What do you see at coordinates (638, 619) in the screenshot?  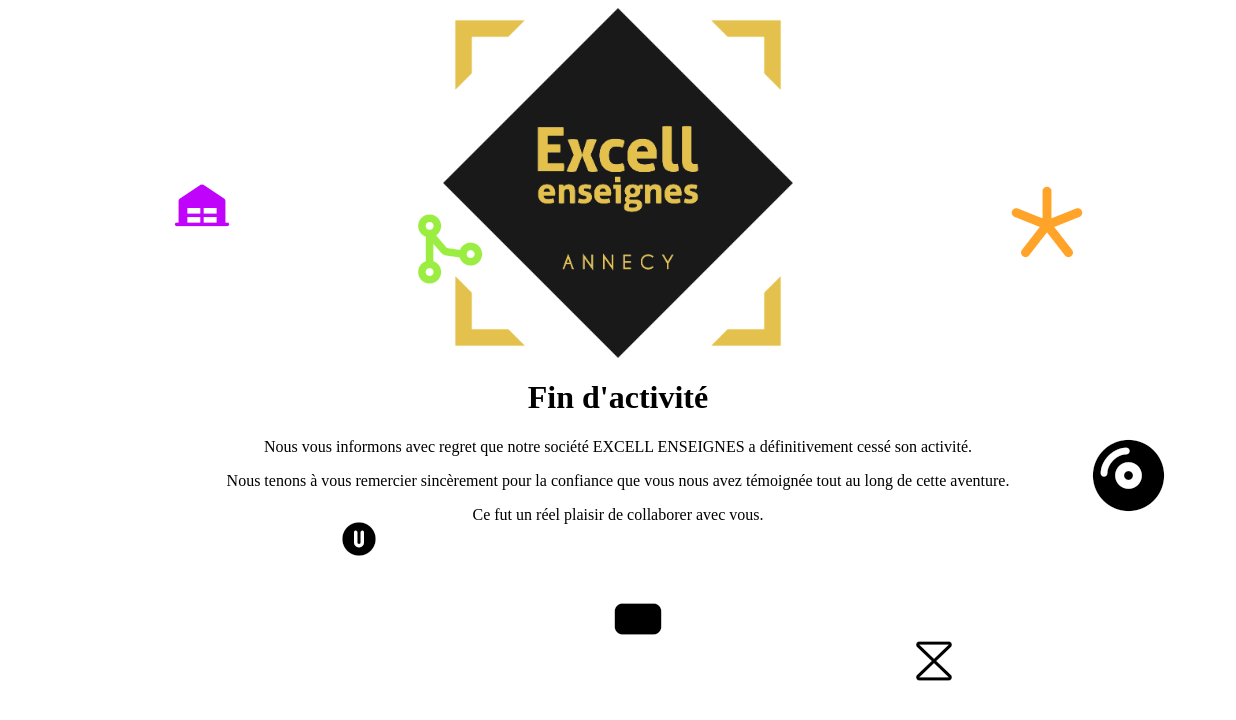 I see `set image crop to 3:2 aspect ratio` at bounding box center [638, 619].